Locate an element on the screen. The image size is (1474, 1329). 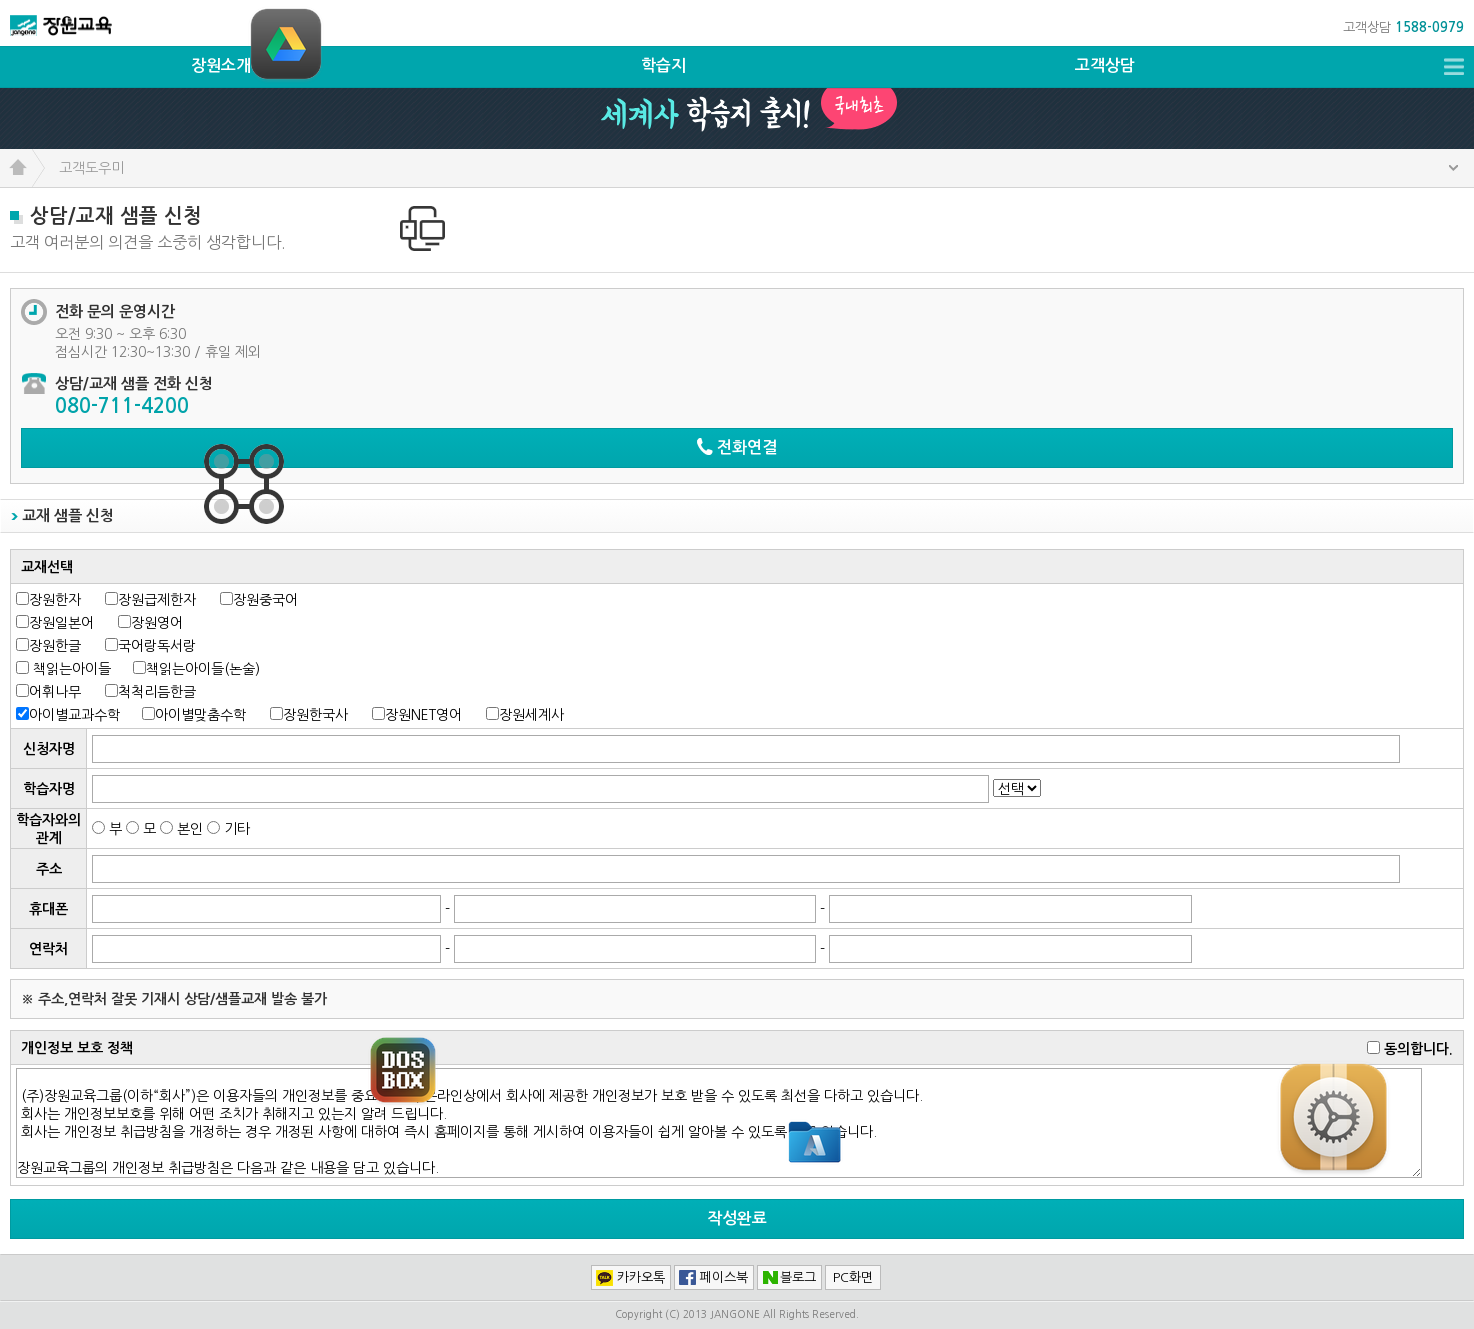
configure hot corners behavior is located at coordinates (244, 484).